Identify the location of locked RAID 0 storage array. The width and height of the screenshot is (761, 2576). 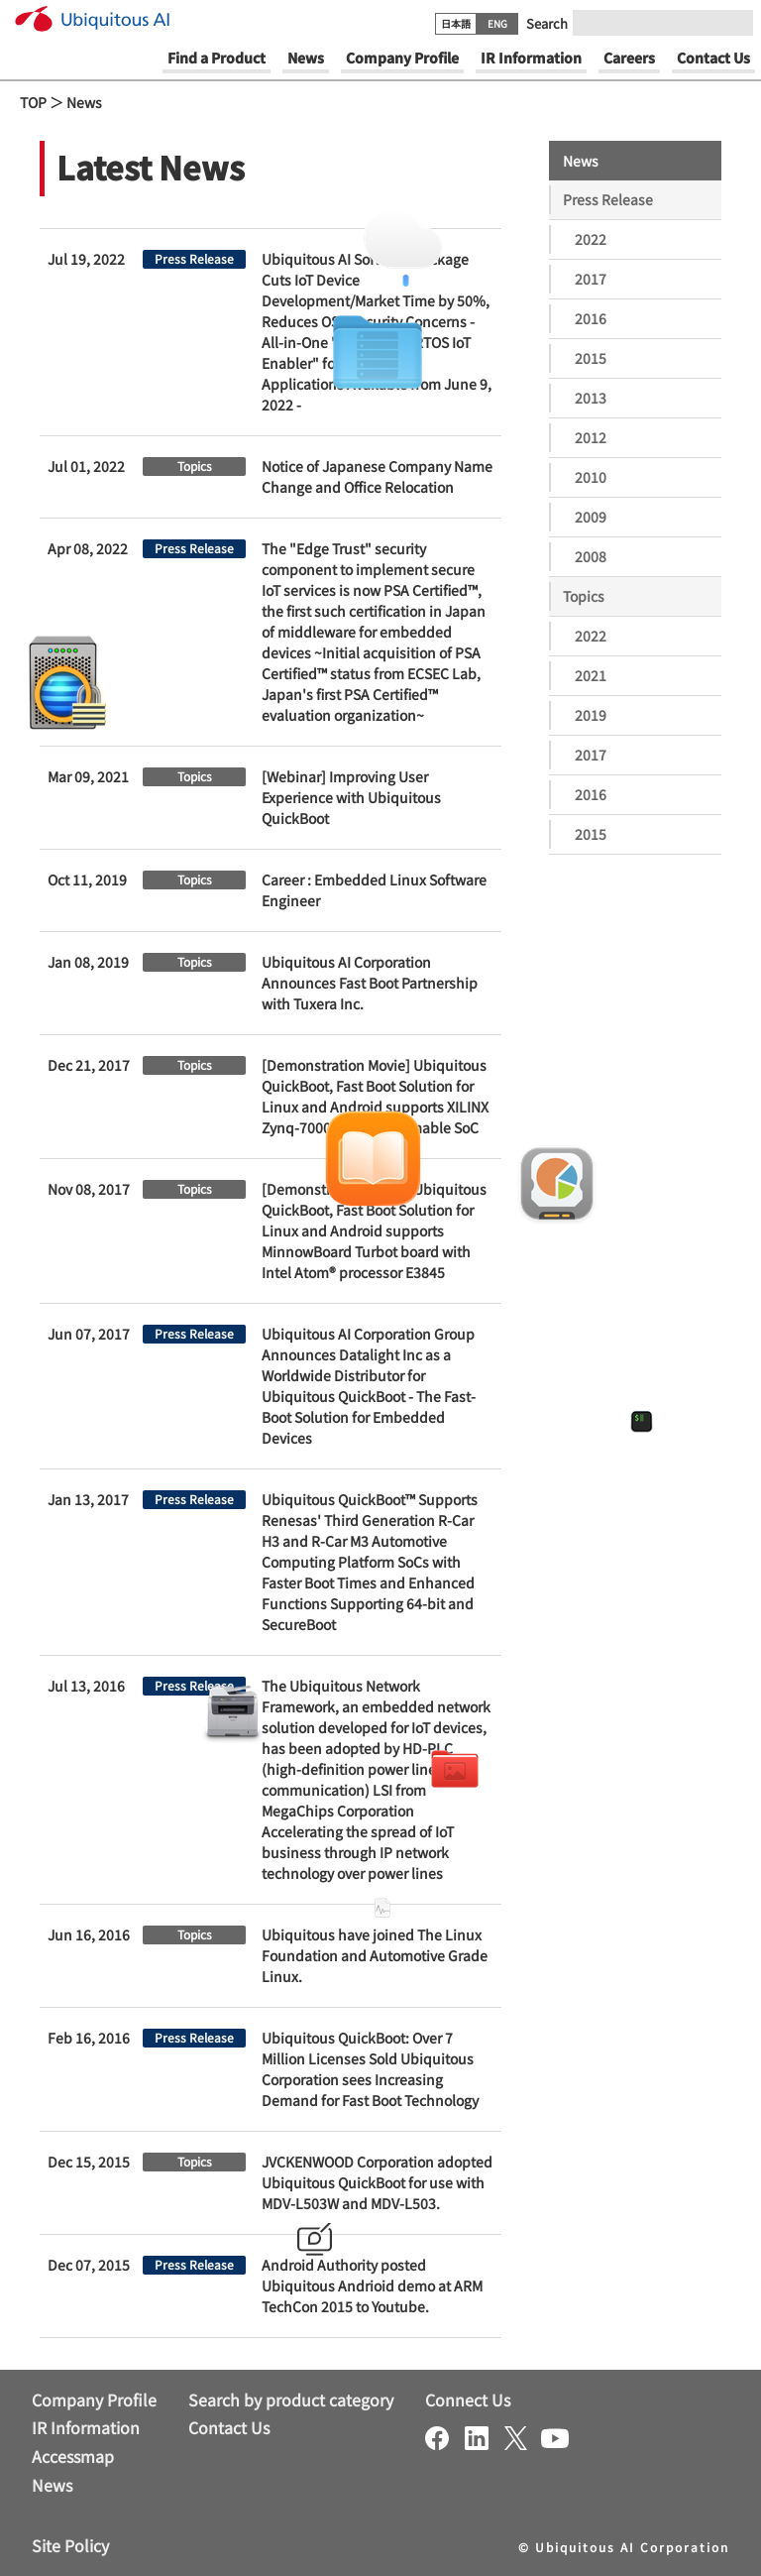
(62, 682).